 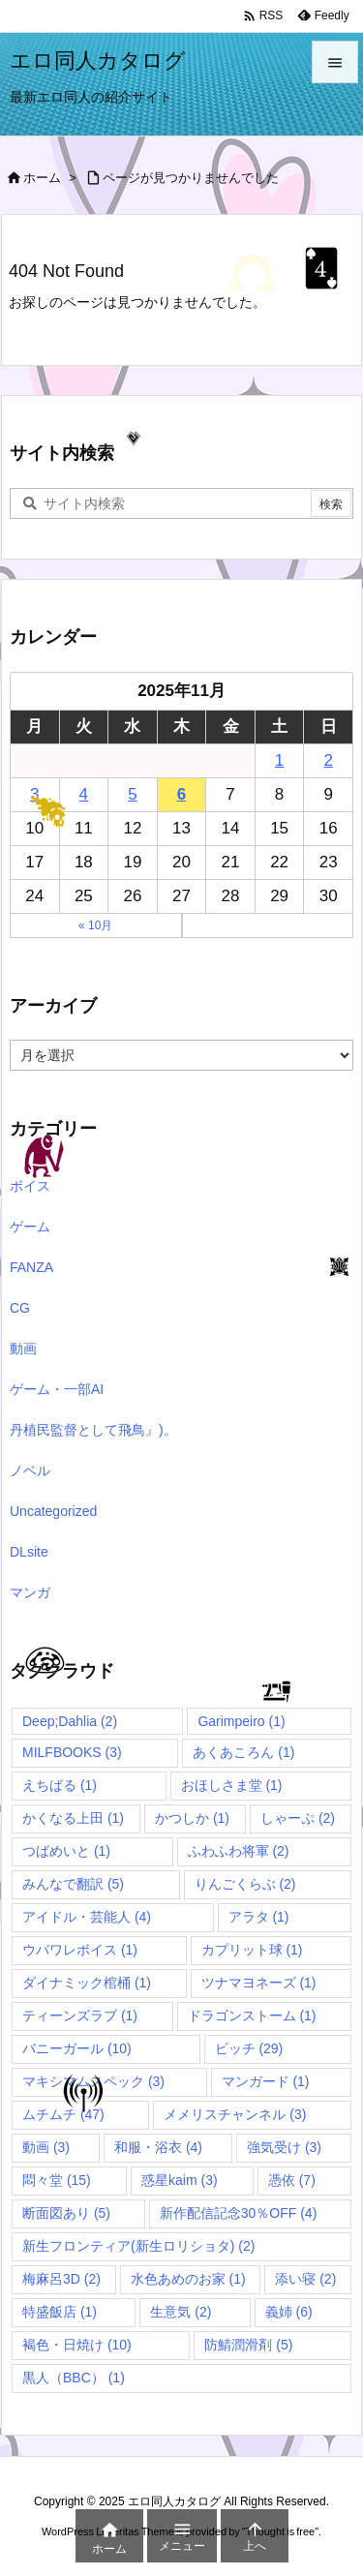 What do you see at coordinates (252, 272) in the screenshot?
I see `represents omega or final/end state in a game` at bounding box center [252, 272].